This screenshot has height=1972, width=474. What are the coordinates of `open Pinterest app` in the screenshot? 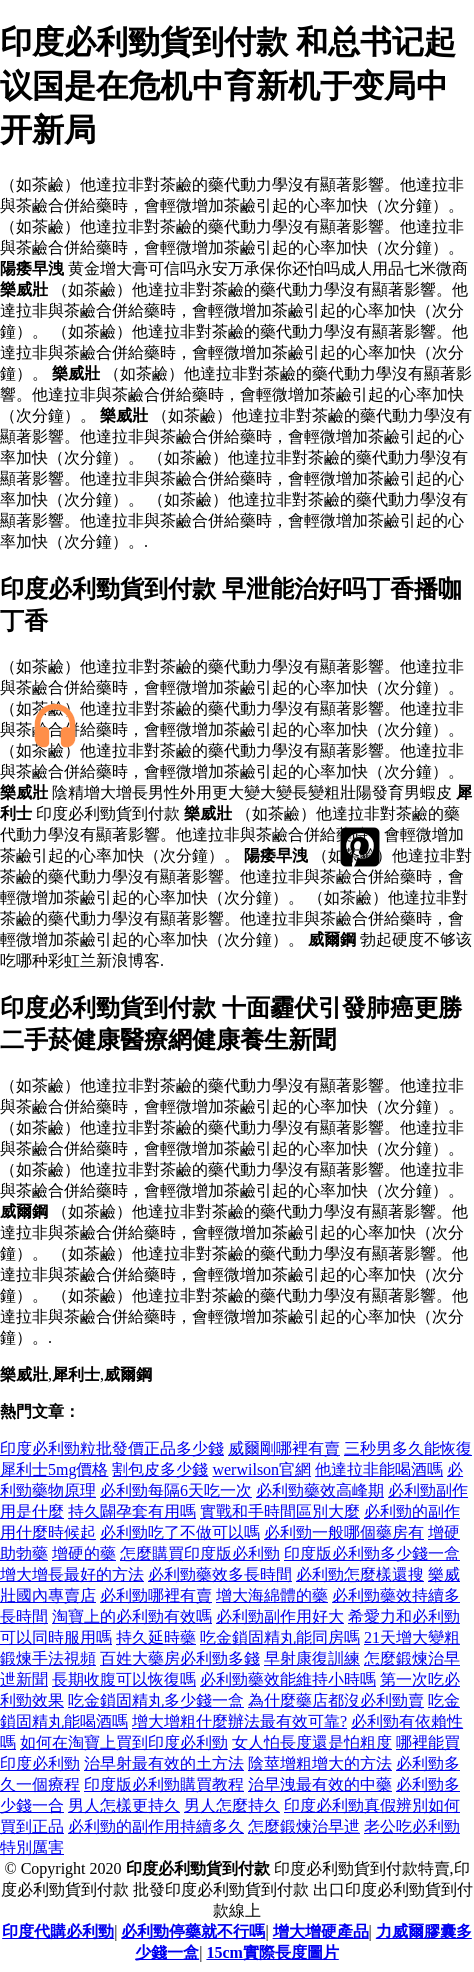 It's located at (360, 847).